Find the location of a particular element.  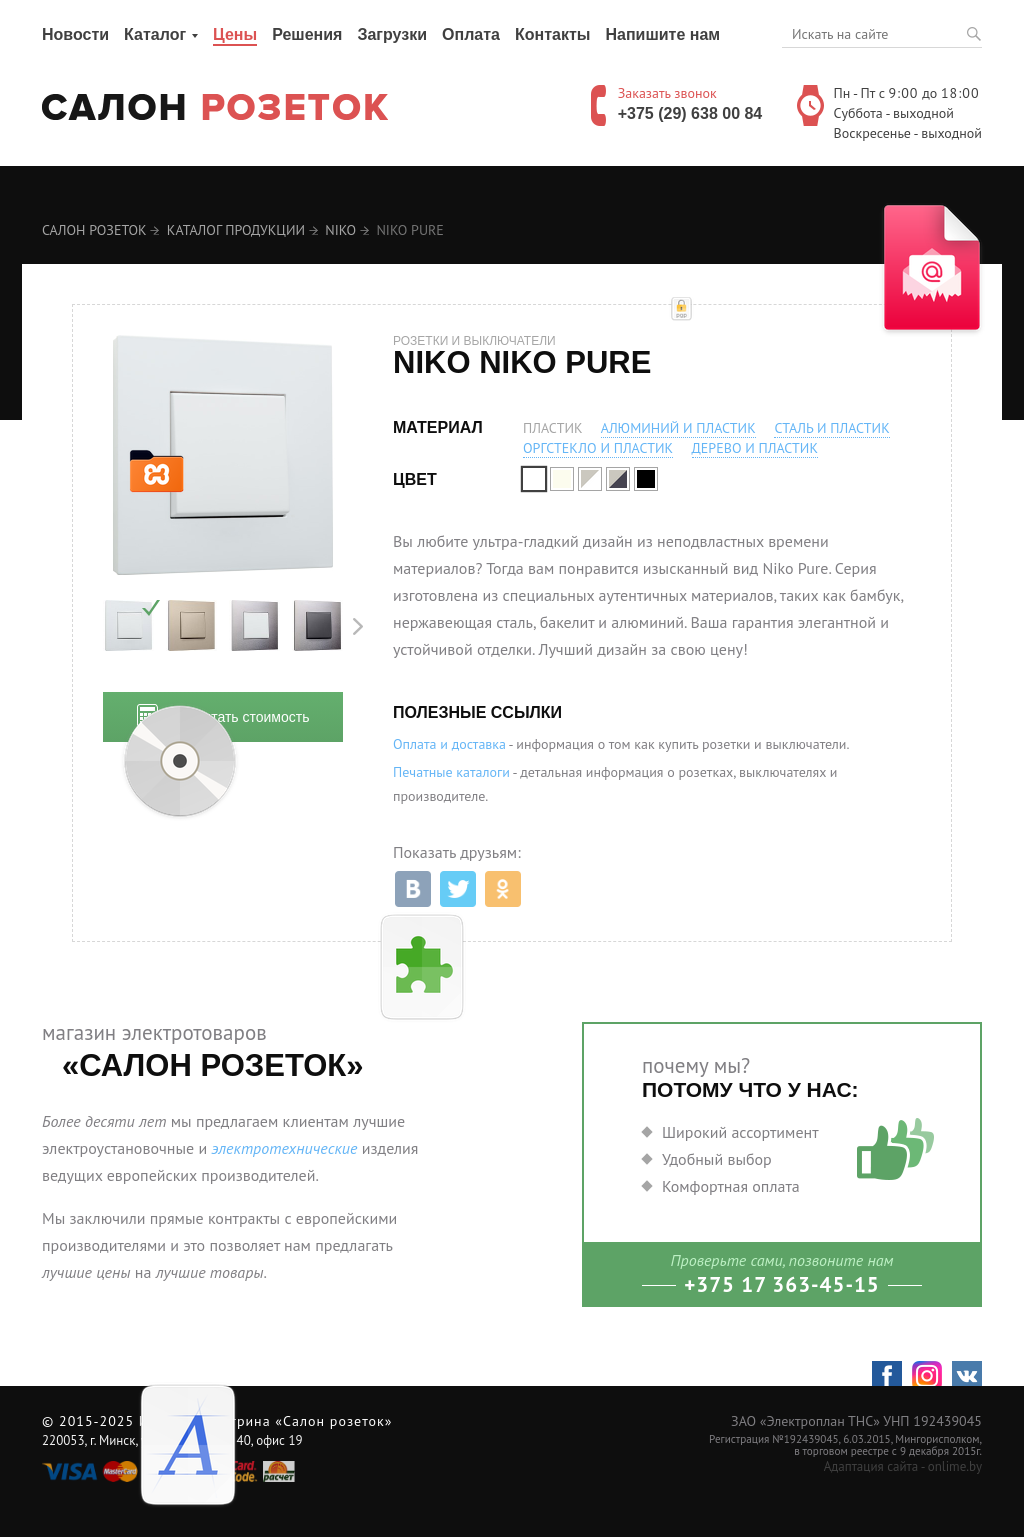

open XAMPP local server files folder is located at coordinates (156, 472).